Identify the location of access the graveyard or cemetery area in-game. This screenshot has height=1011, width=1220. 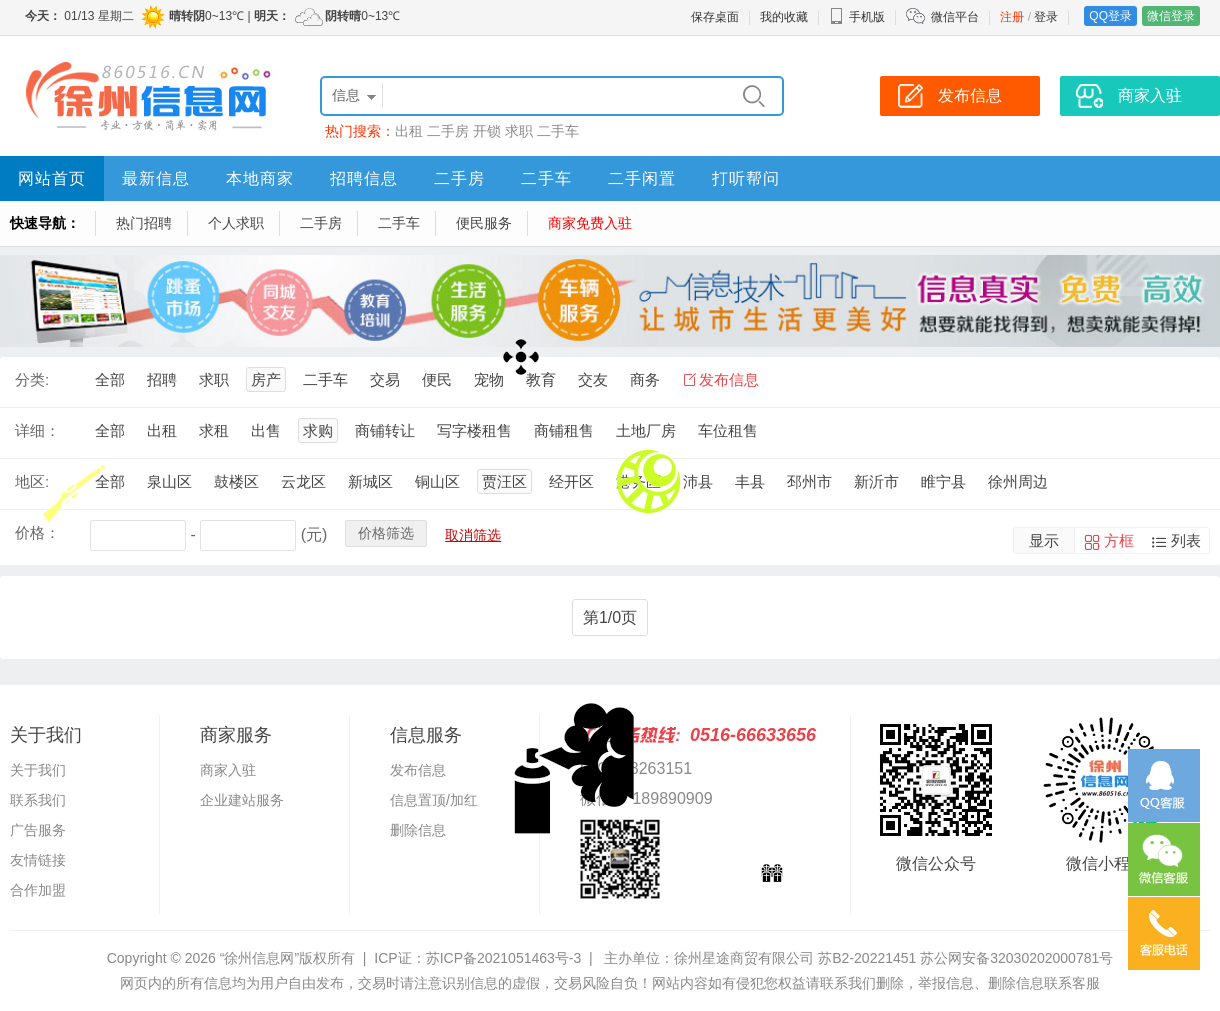
(772, 872).